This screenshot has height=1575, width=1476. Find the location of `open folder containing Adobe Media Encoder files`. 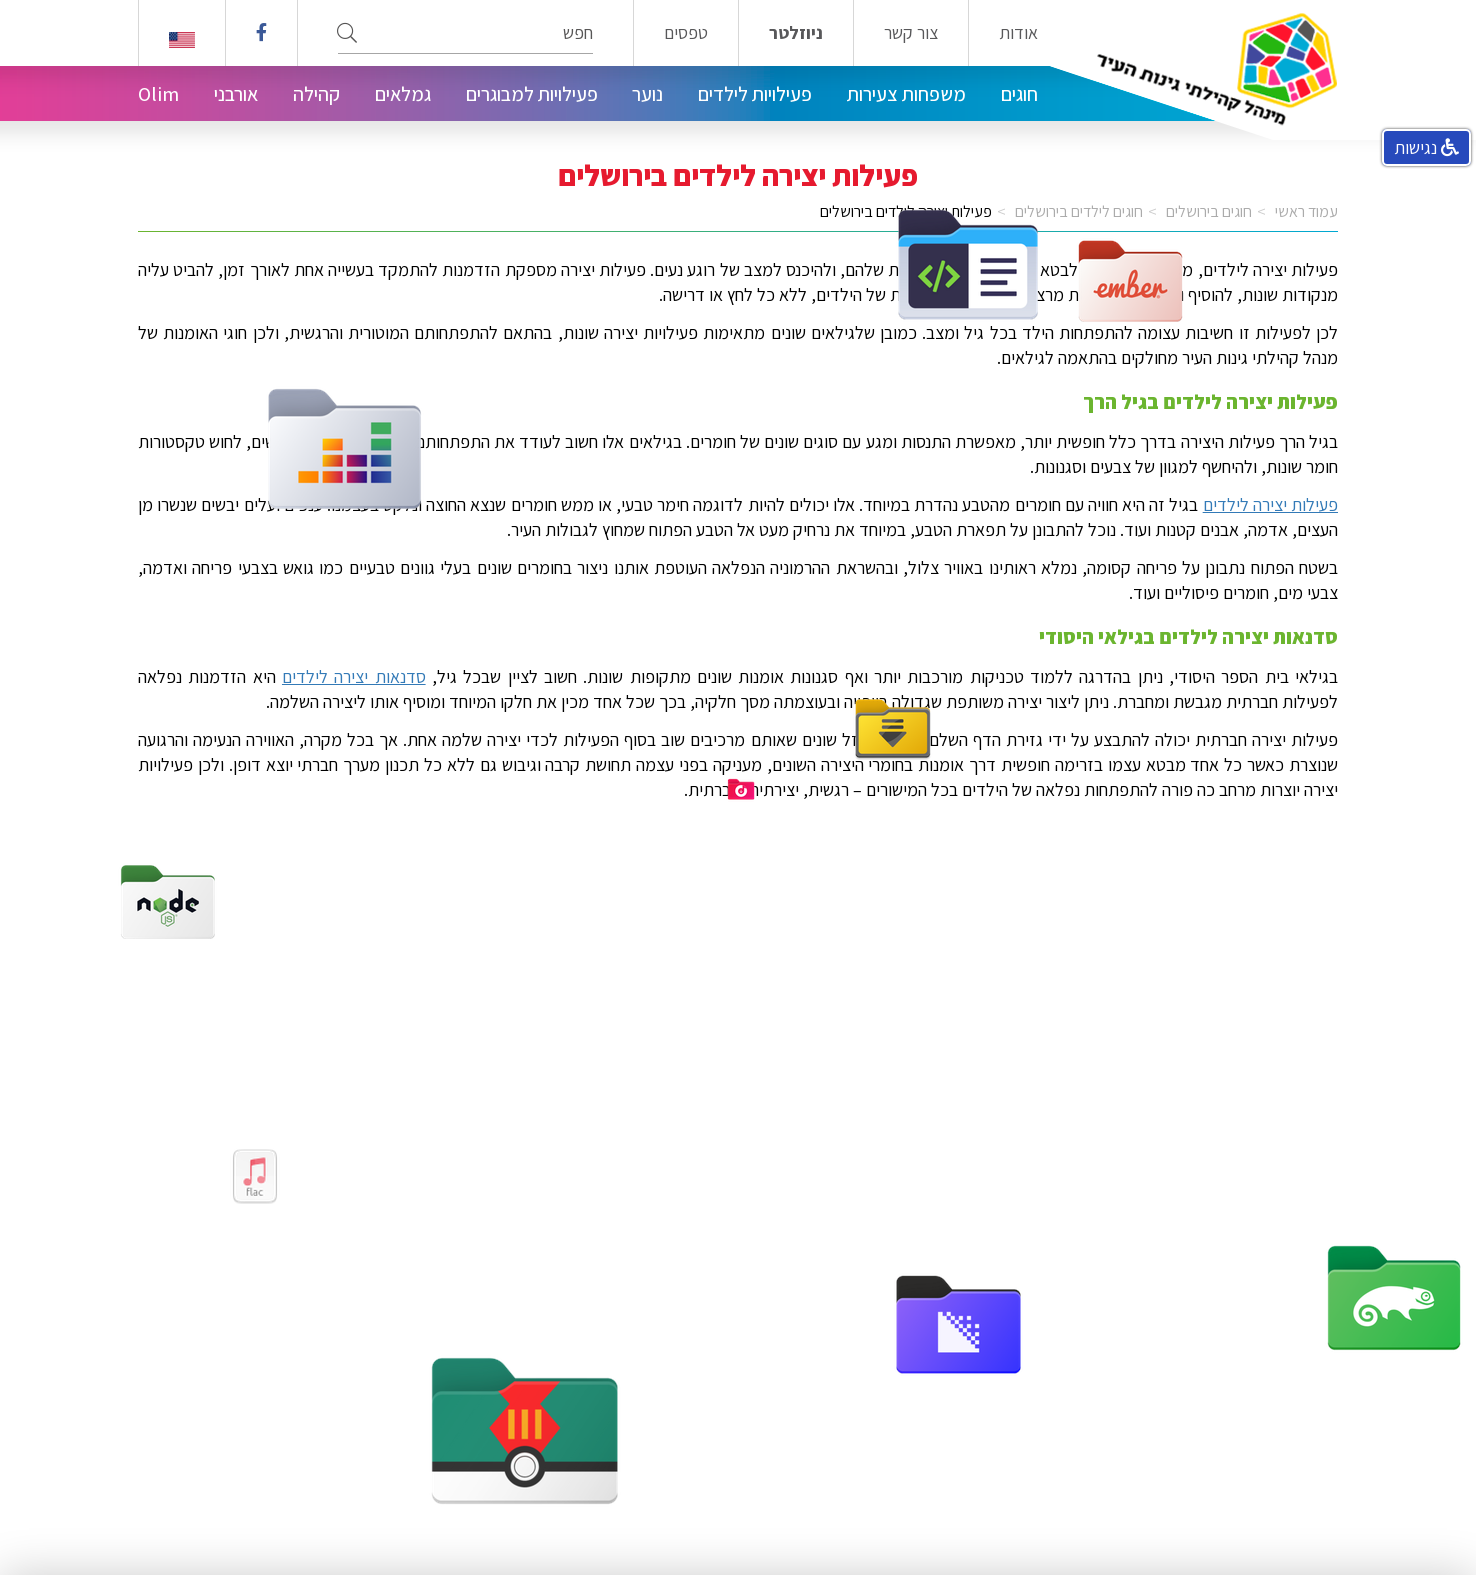

open folder containing Adobe Media Encoder files is located at coordinates (958, 1328).